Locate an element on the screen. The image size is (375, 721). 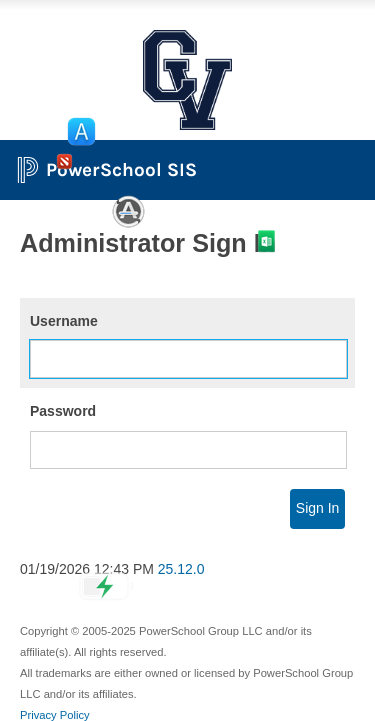
open the software updater application is located at coordinates (128, 211).